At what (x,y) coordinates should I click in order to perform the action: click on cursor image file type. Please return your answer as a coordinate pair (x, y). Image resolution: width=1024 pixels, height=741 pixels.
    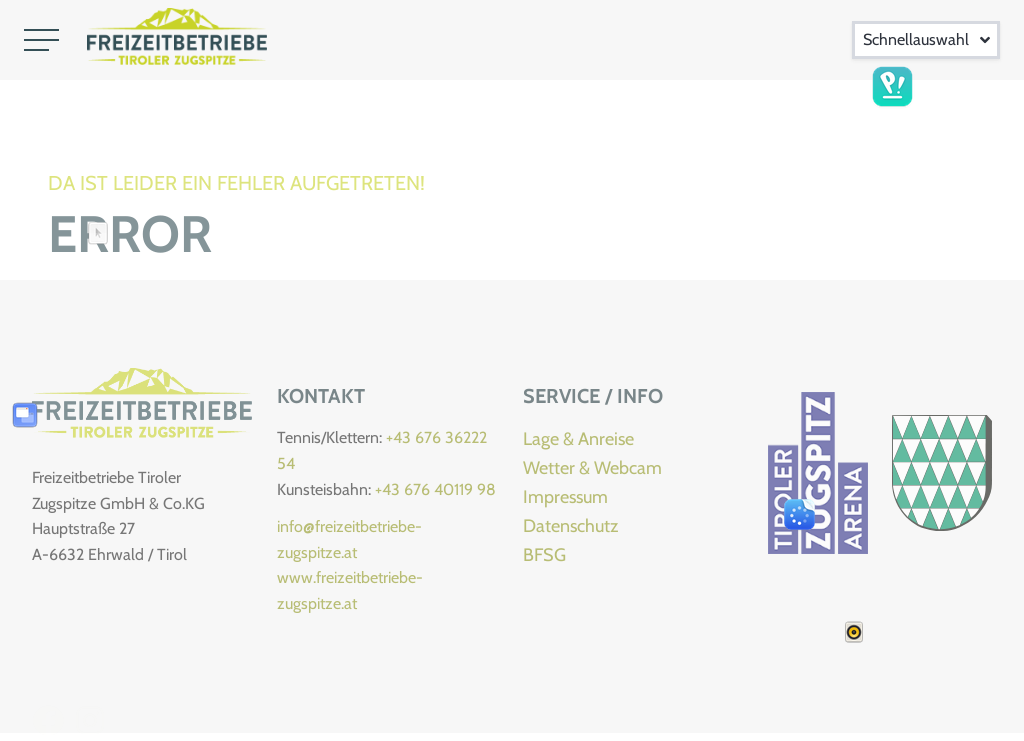
    Looking at the image, I should click on (98, 233).